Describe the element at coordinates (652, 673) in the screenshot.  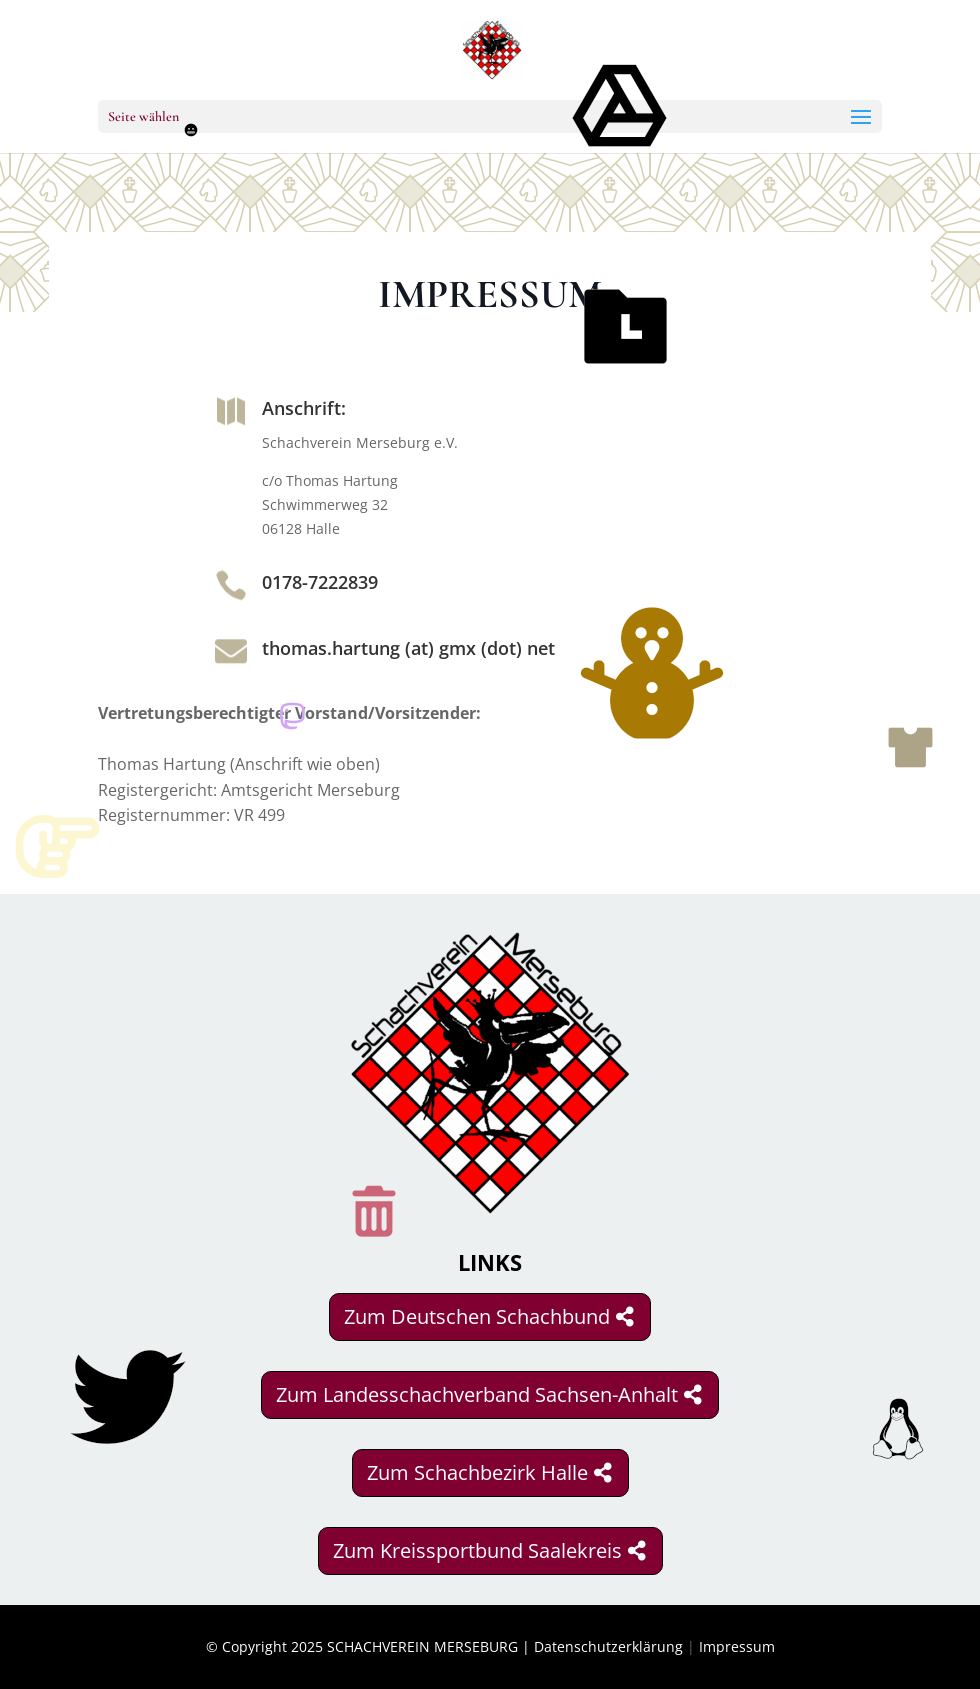
I see `winter or holiday-themed content indicator` at that location.